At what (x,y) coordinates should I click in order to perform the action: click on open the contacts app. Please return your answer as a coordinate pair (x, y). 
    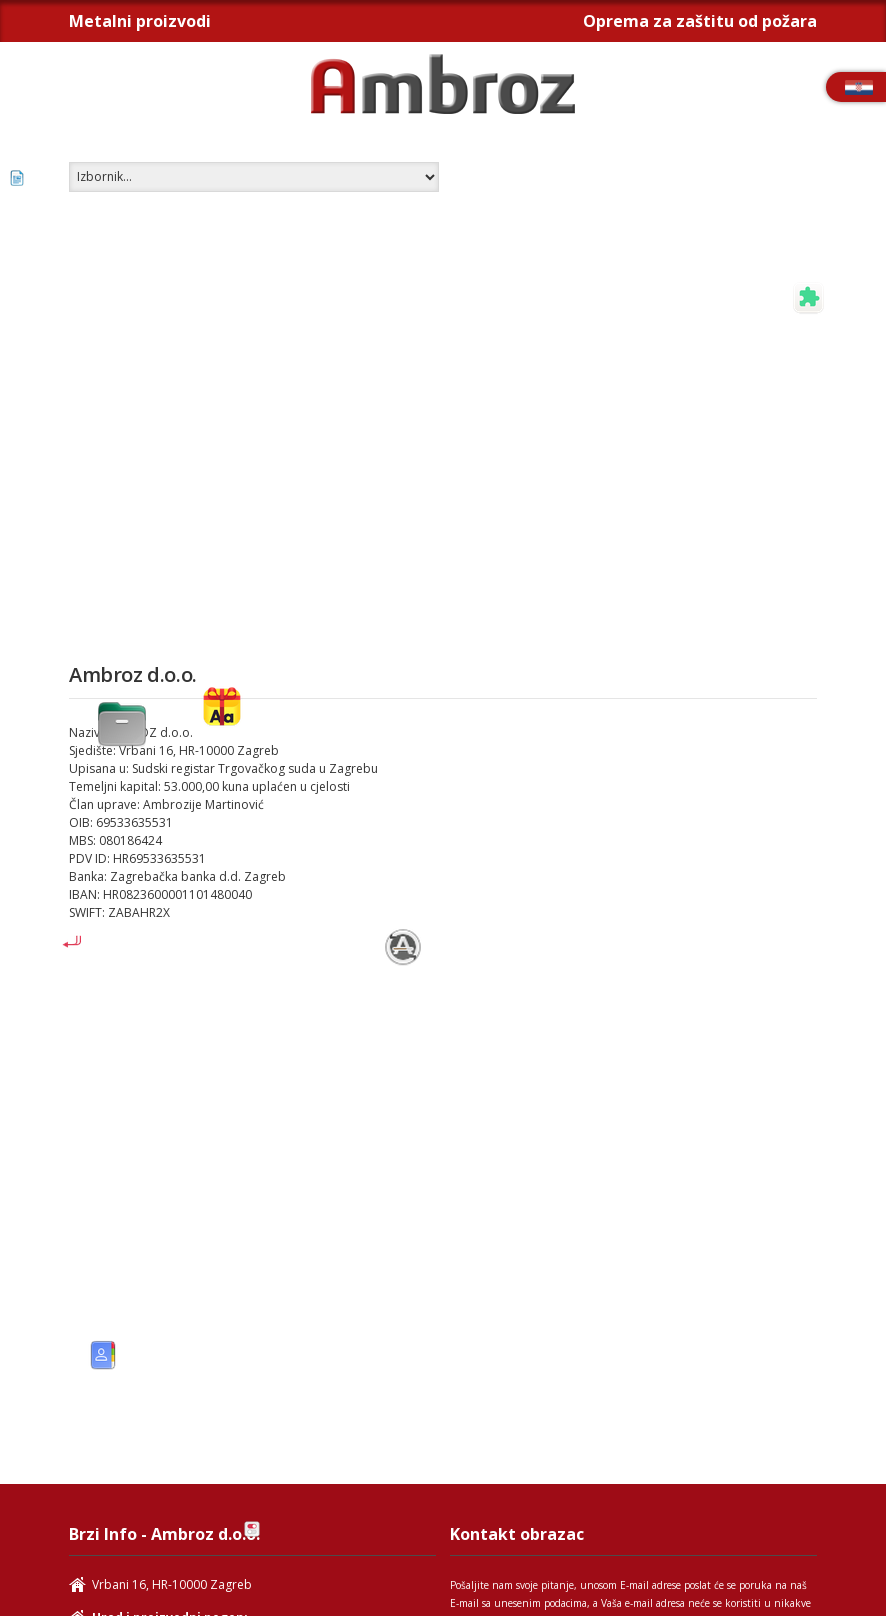
    Looking at the image, I should click on (103, 1355).